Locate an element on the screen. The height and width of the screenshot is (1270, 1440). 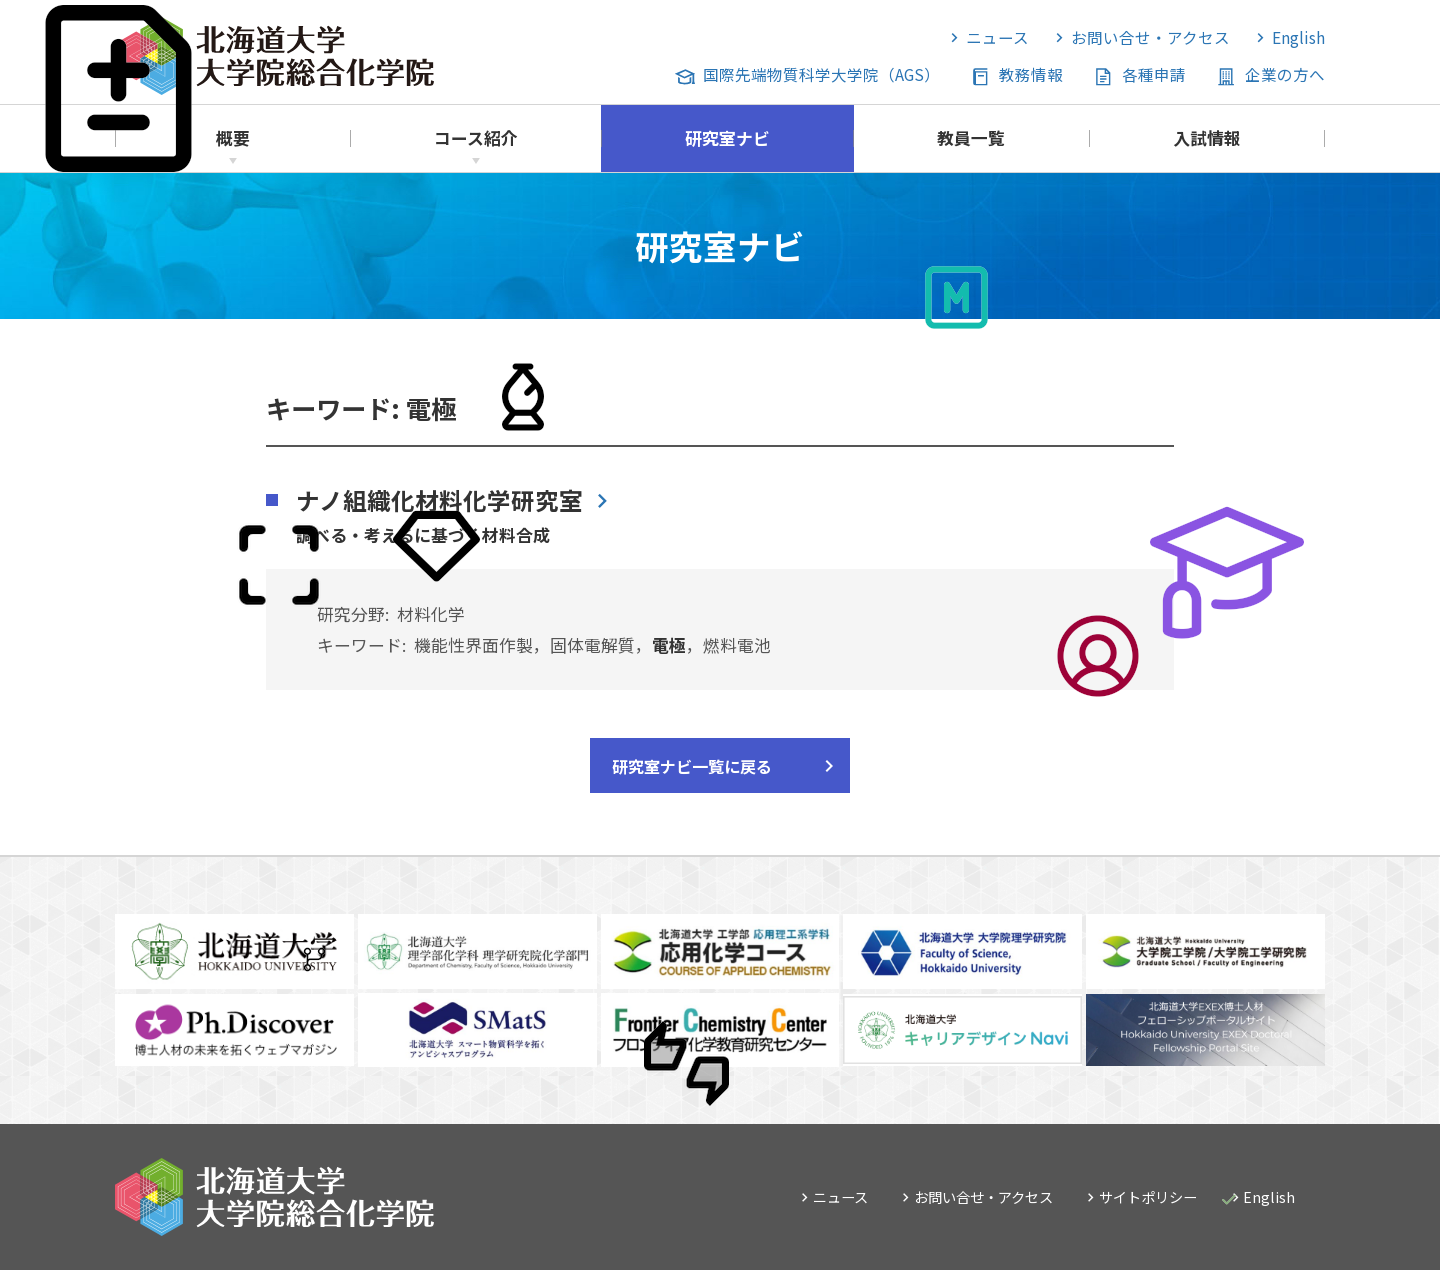
indicates Ruby programming language is located at coordinates (436, 543).